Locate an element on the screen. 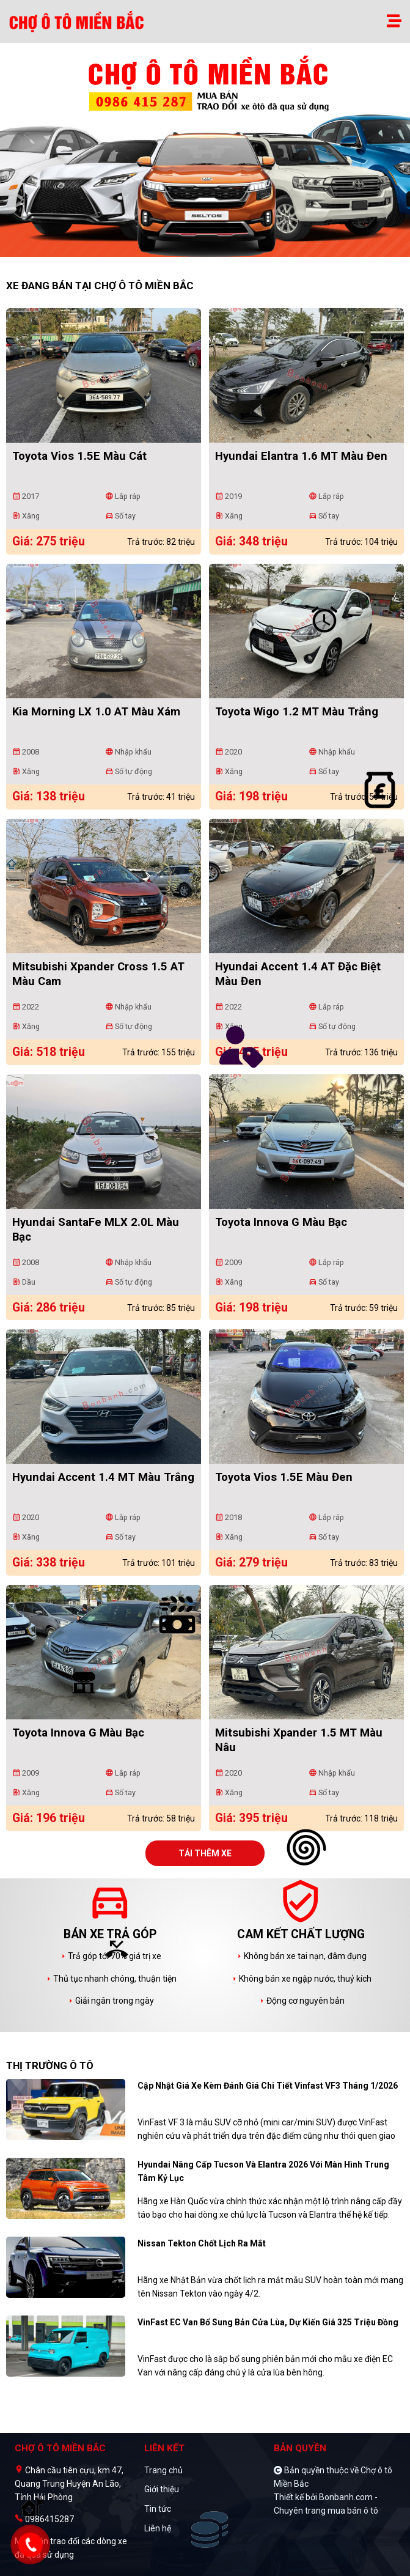  set or manage alarms is located at coordinates (324, 619).